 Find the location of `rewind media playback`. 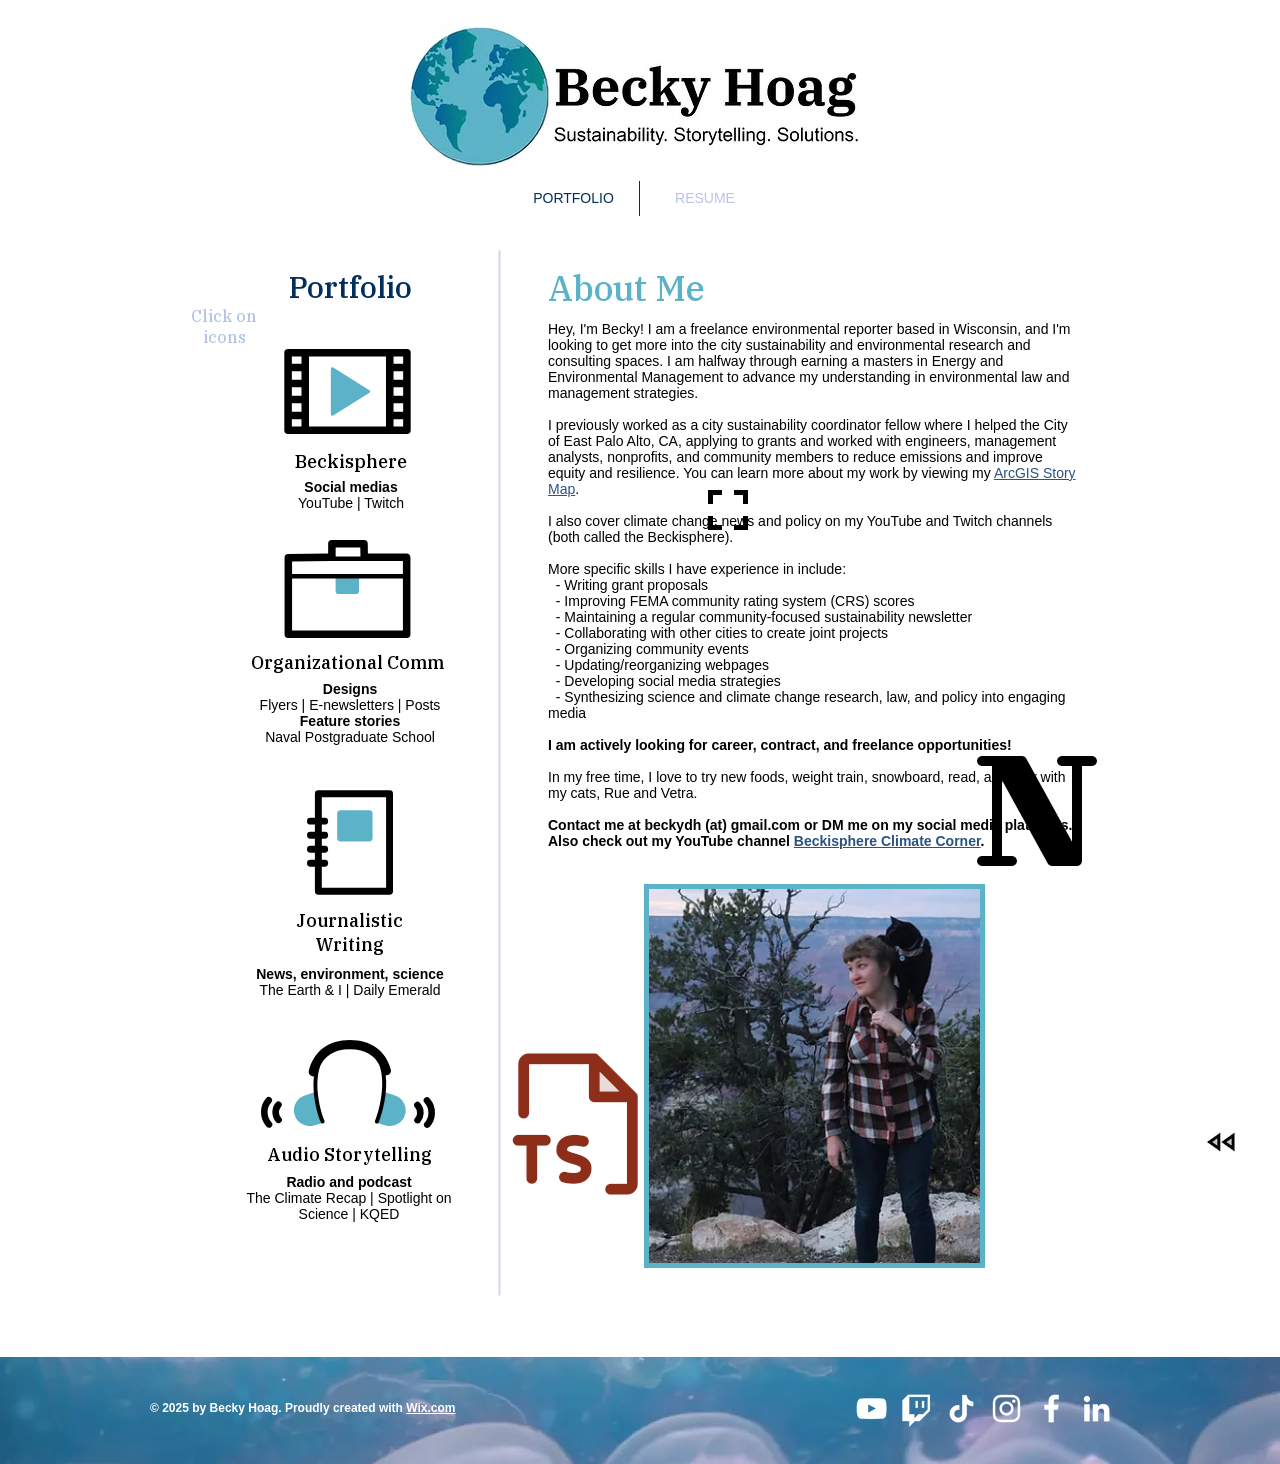

rewind media playback is located at coordinates (1222, 1142).